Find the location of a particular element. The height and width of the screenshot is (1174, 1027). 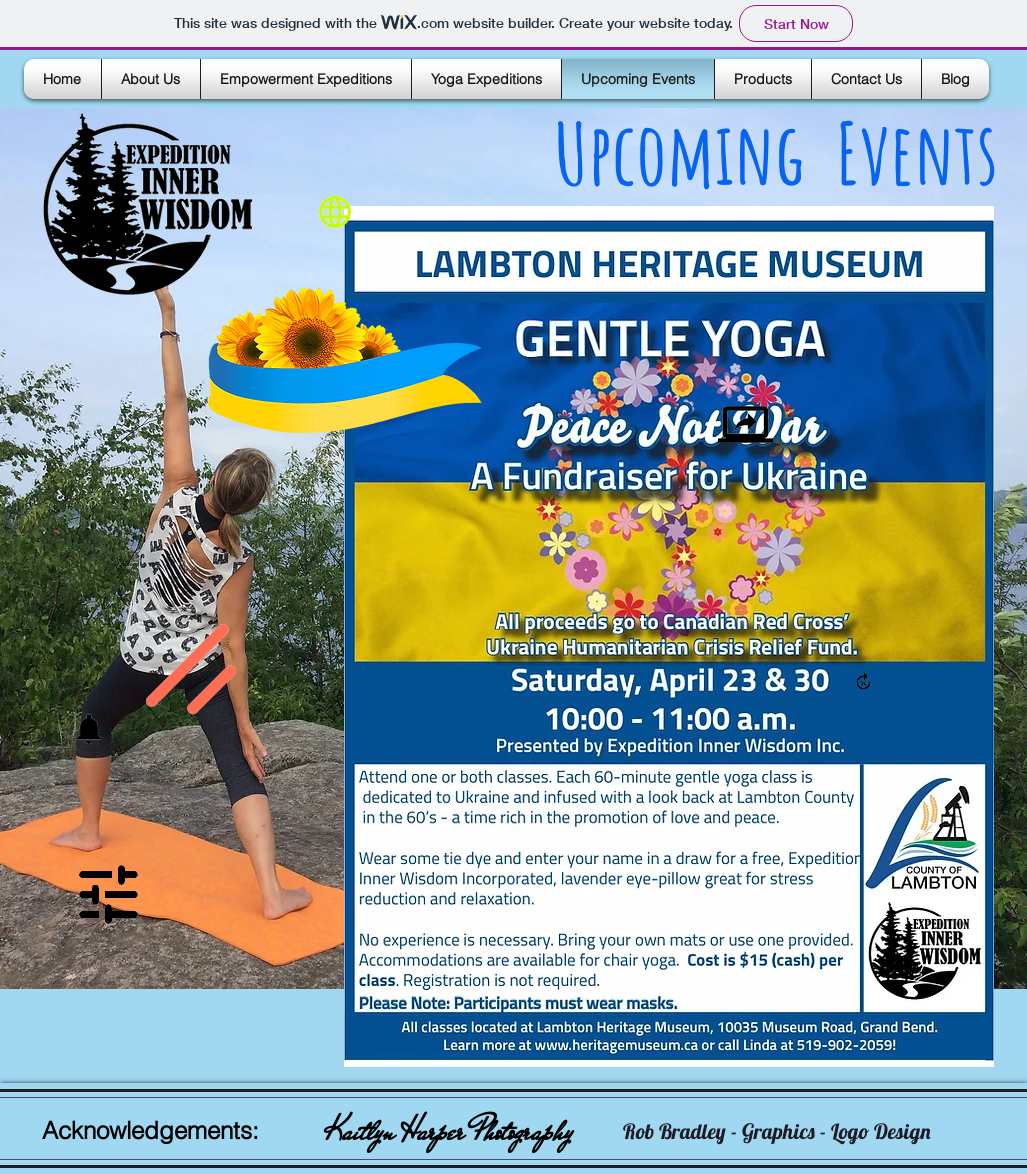

view your notifications is located at coordinates (89, 729).